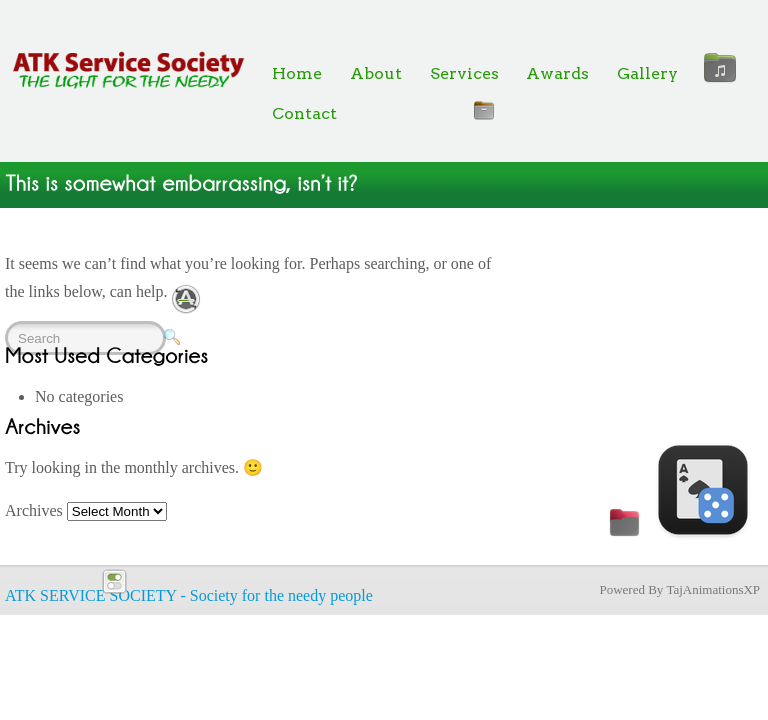 This screenshot has height=720, width=768. I want to click on check for available system updates, so click(186, 299).